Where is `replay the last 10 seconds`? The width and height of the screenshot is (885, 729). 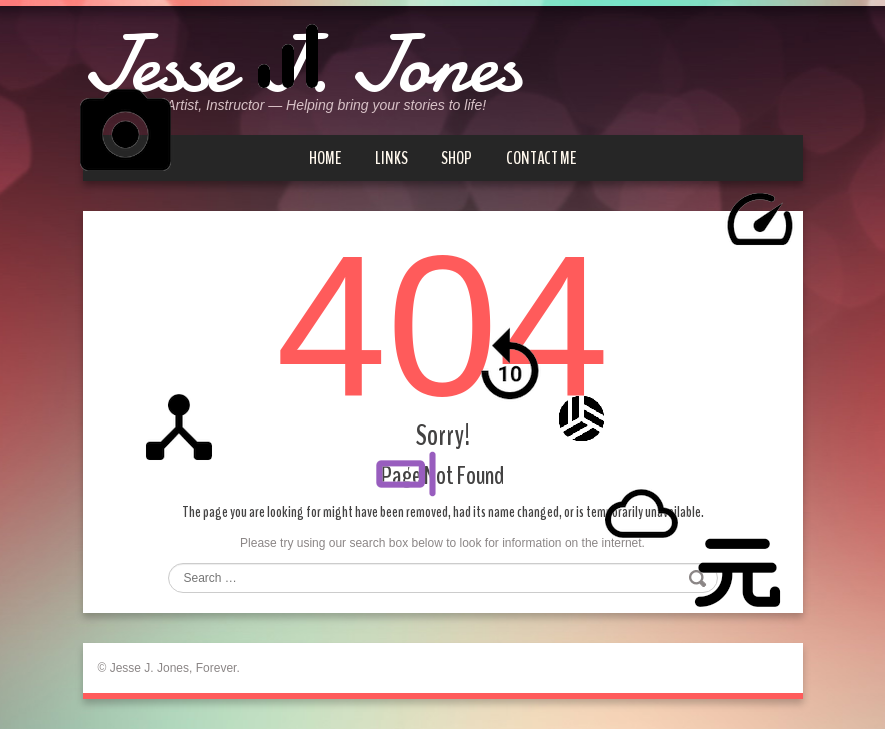
replay the last 10 seconds is located at coordinates (510, 367).